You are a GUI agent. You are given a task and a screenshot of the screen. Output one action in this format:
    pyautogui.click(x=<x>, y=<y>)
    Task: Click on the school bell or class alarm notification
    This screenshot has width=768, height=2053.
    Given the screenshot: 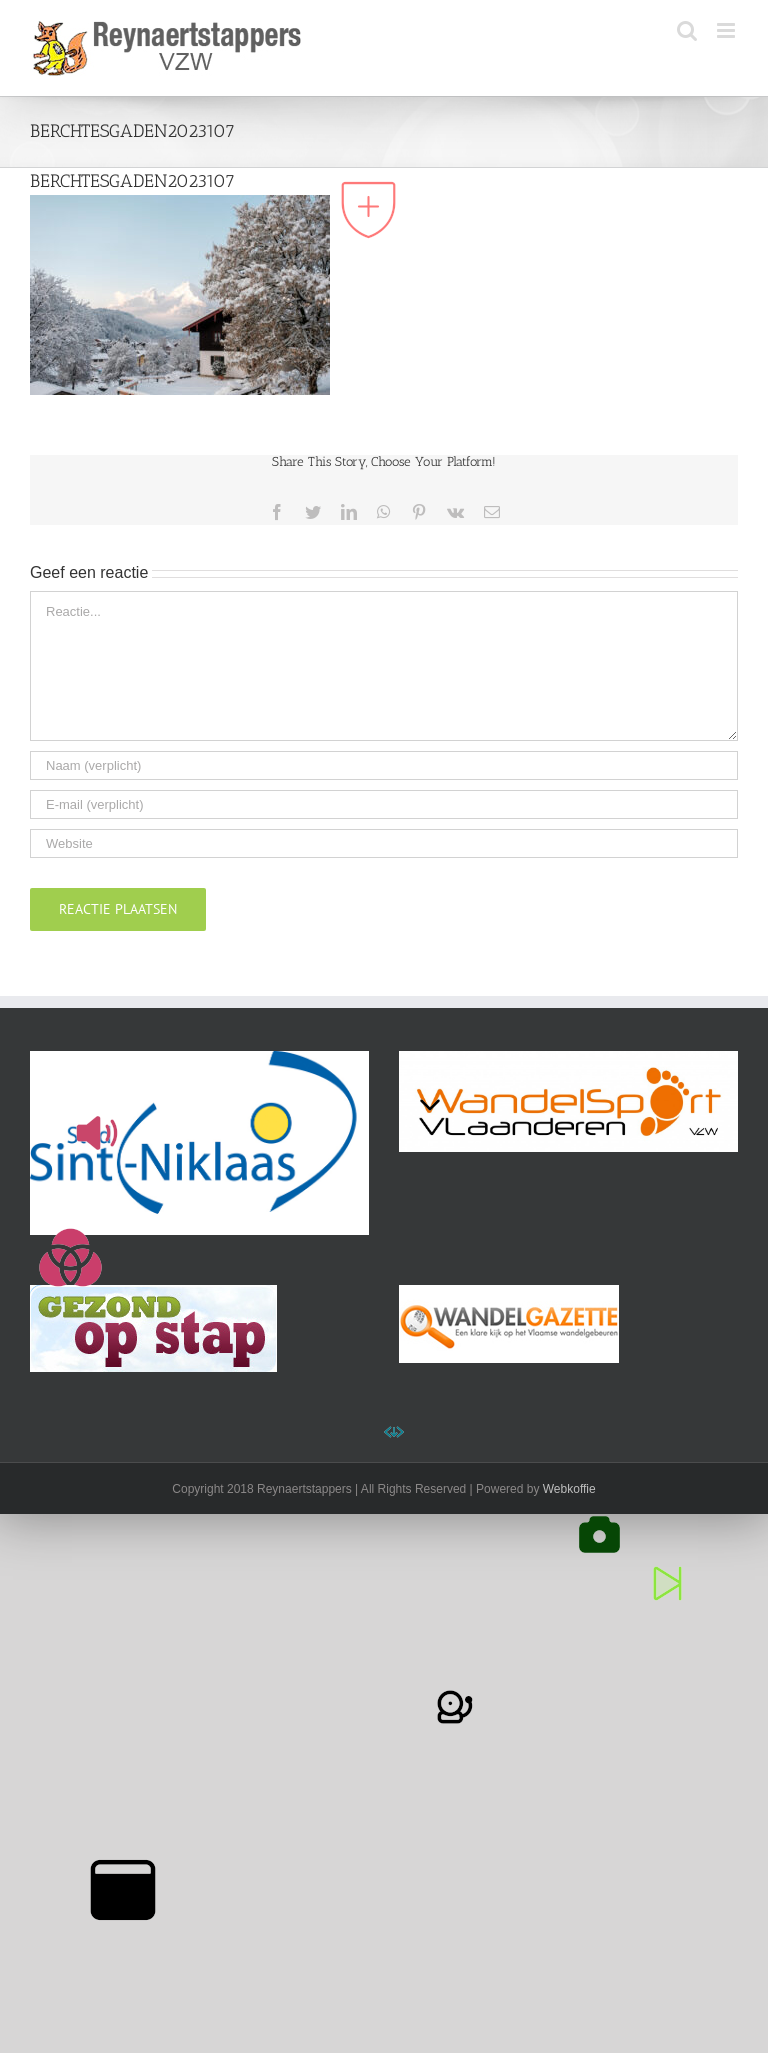 What is the action you would take?
    pyautogui.click(x=454, y=1707)
    